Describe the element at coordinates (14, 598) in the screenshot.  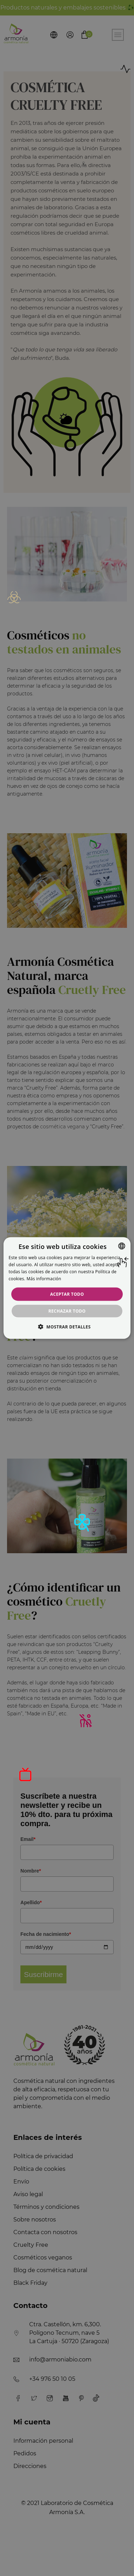
I see `indicates hazardous or dangerous content` at that location.